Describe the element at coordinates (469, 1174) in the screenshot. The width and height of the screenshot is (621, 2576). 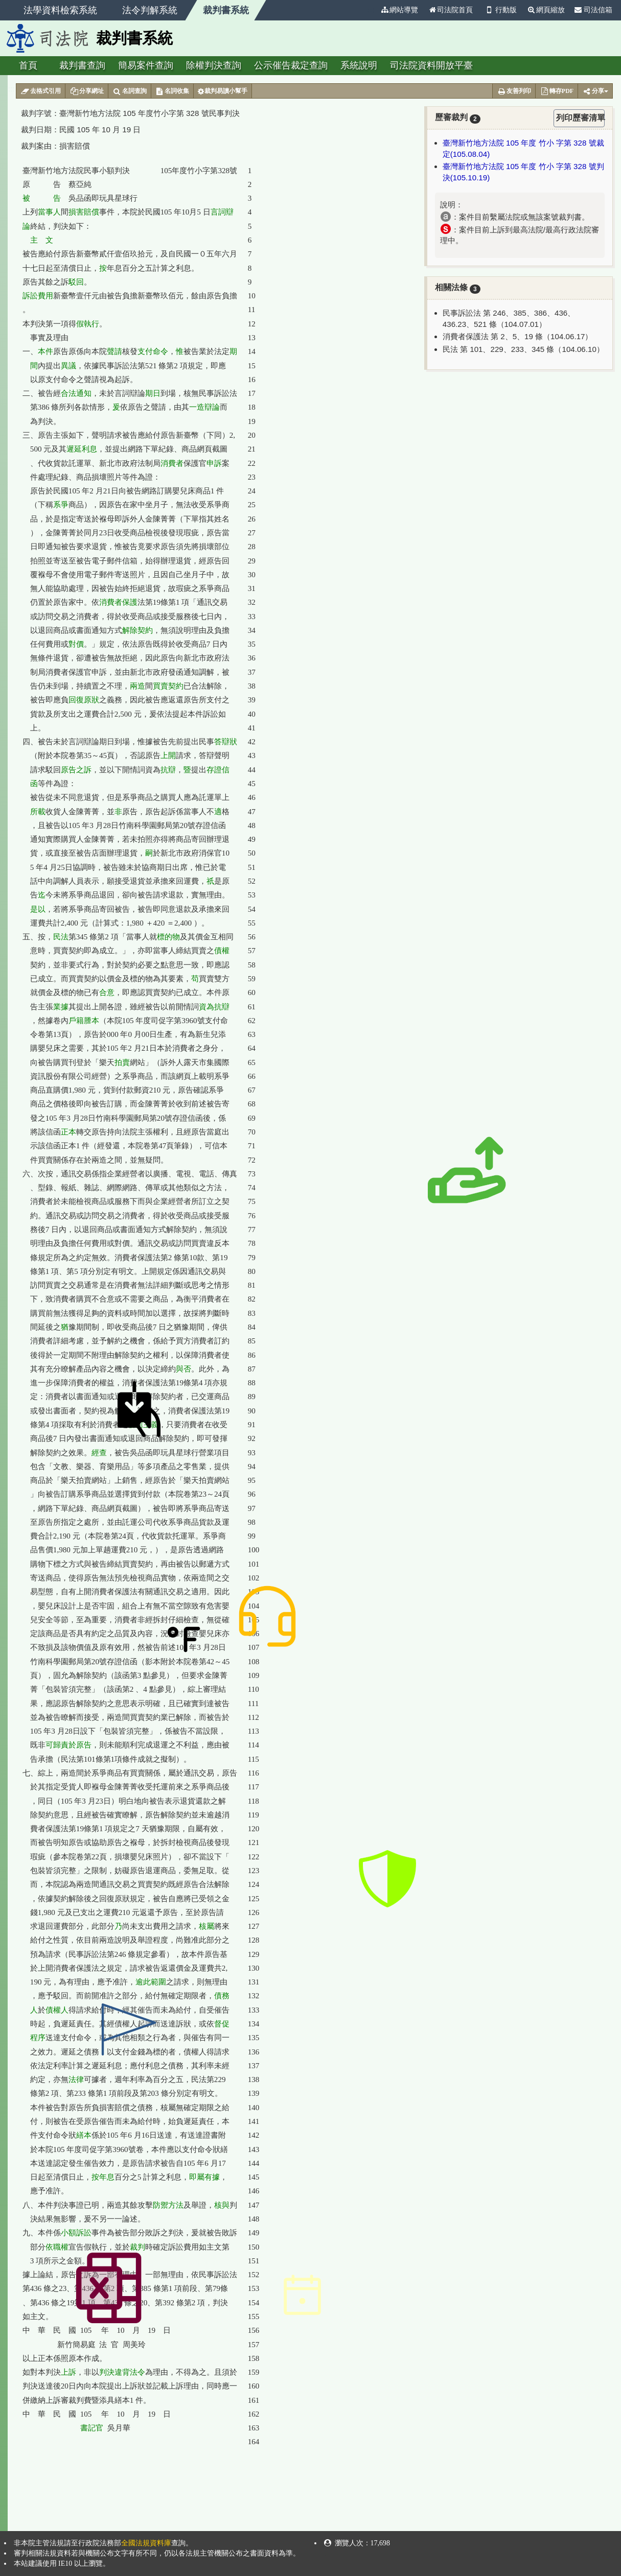
I see `upload or send from your device` at that location.